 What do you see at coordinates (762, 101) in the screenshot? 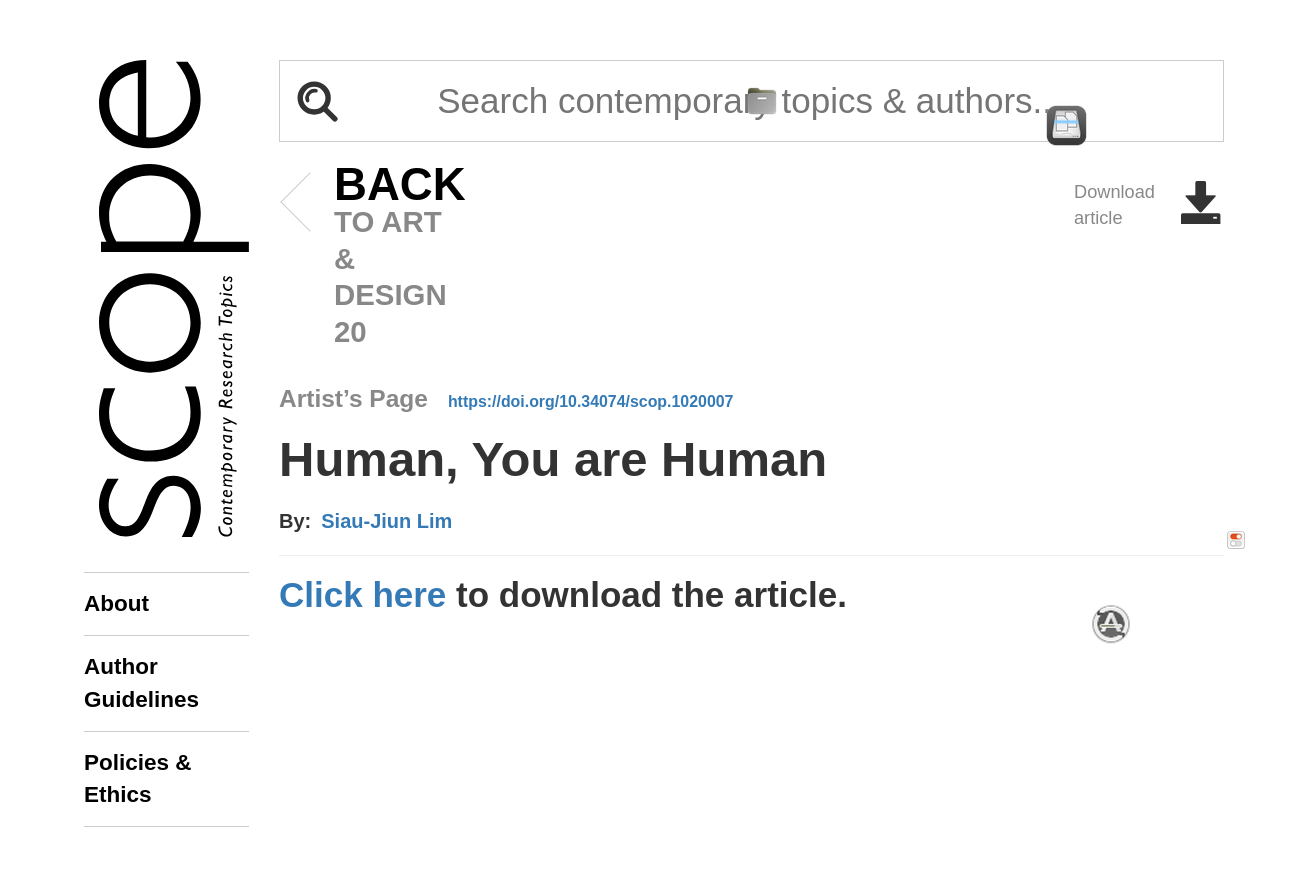
I see `open the Nautilus file manager` at bounding box center [762, 101].